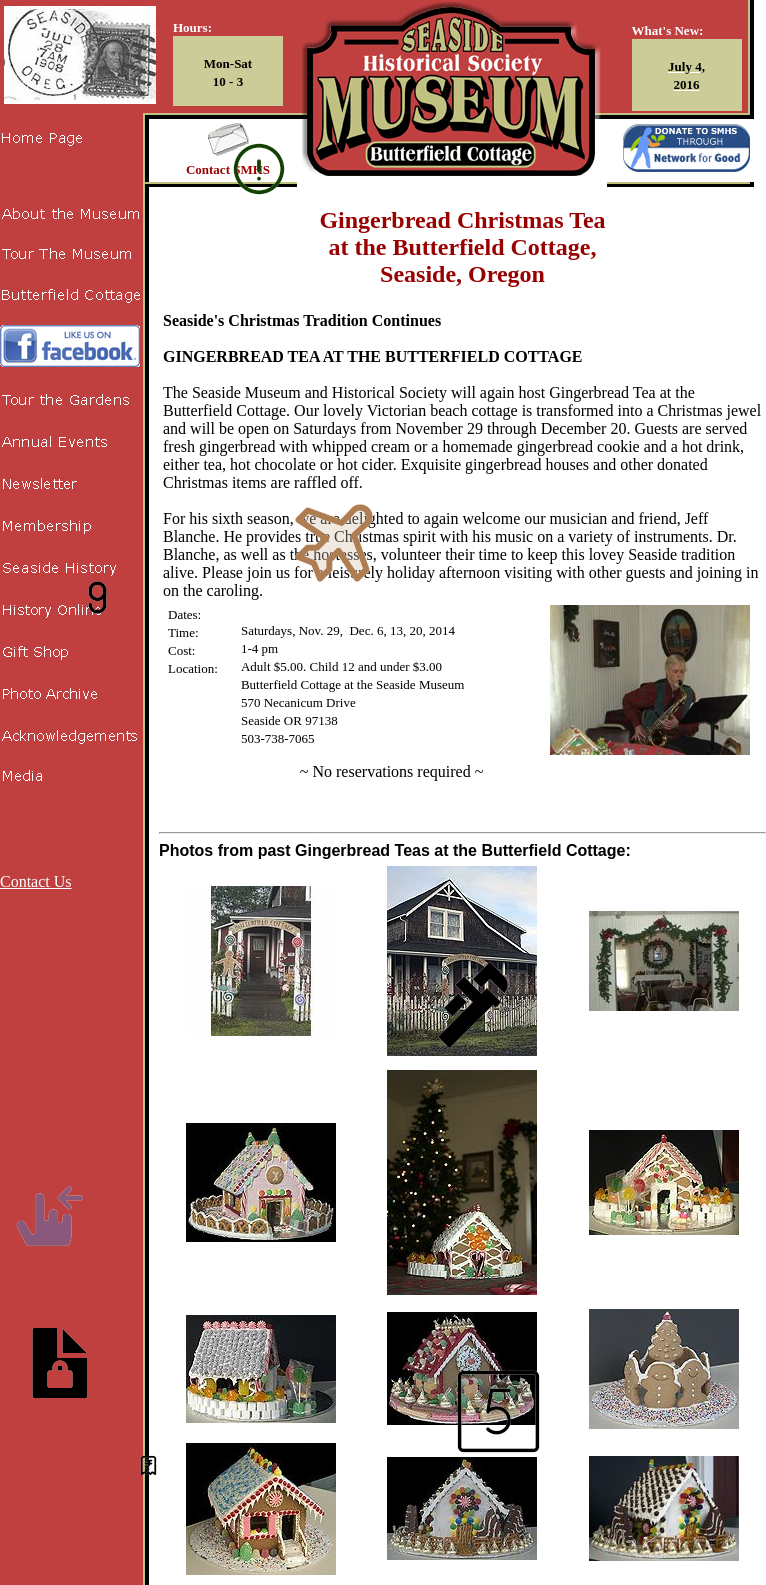 The width and height of the screenshot is (766, 1585). Describe the element at coordinates (498, 1411) in the screenshot. I see `select or navigate to item number five` at that location.